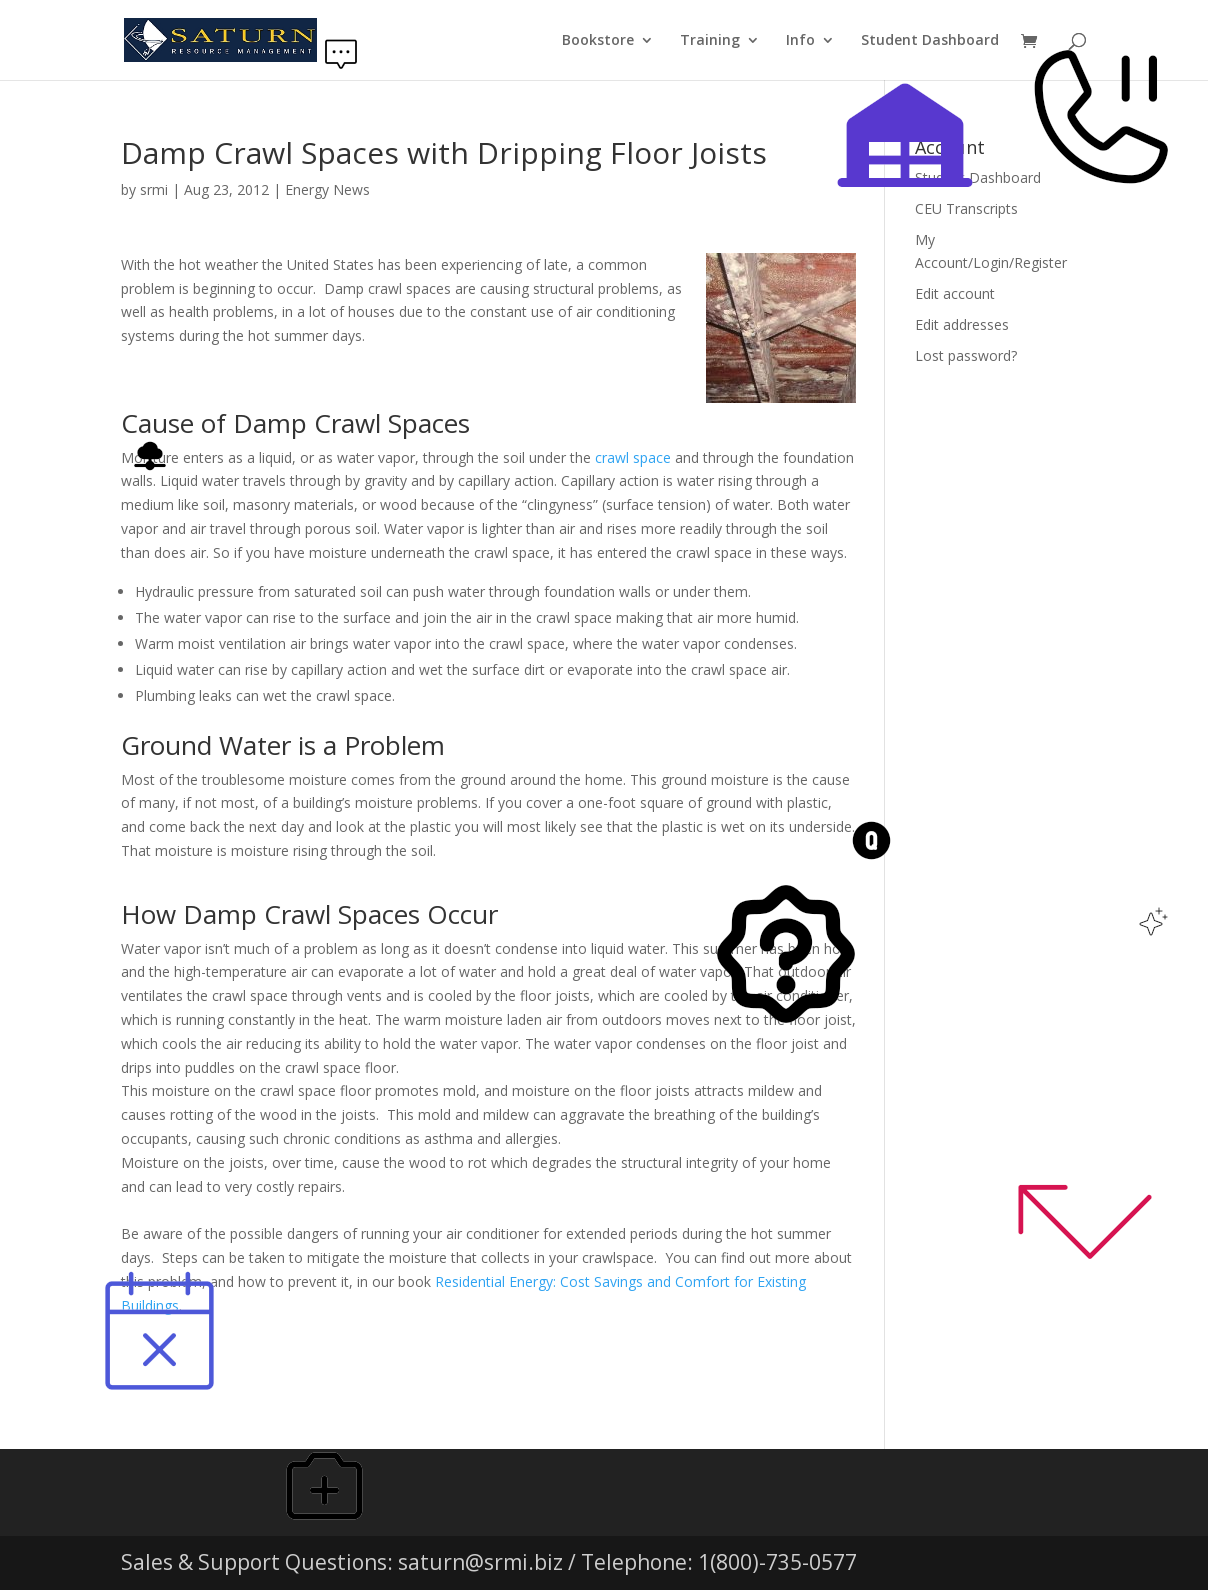  Describe the element at coordinates (159, 1335) in the screenshot. I see `cancel or delete an event` at that location.